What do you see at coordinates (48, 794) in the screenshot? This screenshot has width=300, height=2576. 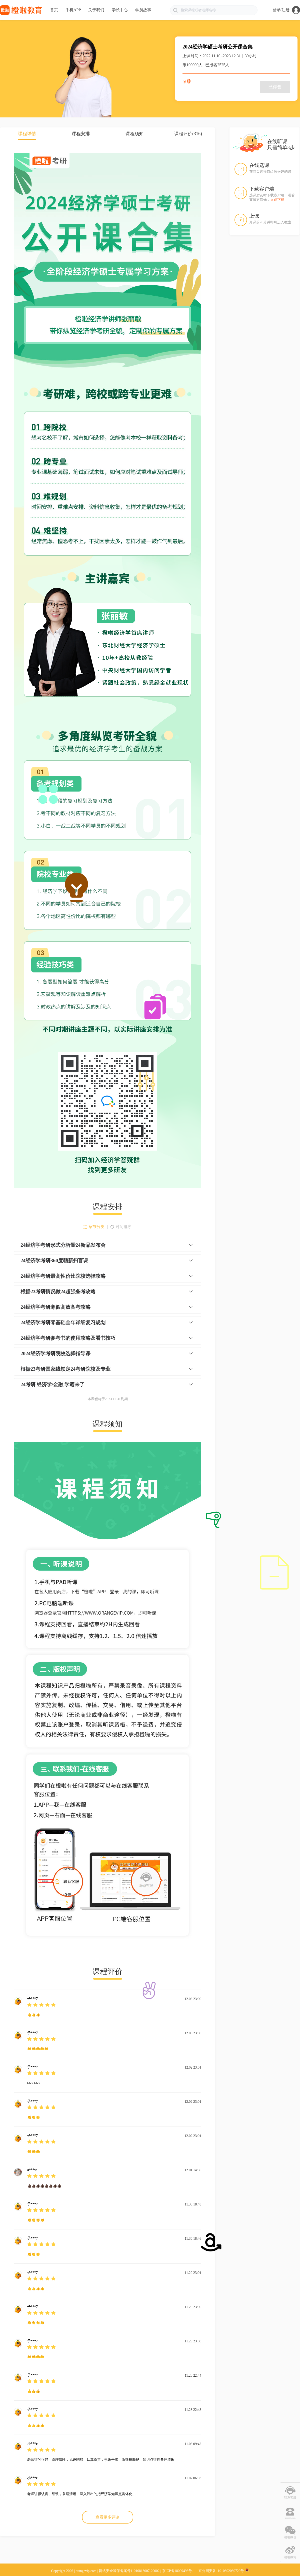 I see `open app grid or launcher` at bounding box center [48, 794].